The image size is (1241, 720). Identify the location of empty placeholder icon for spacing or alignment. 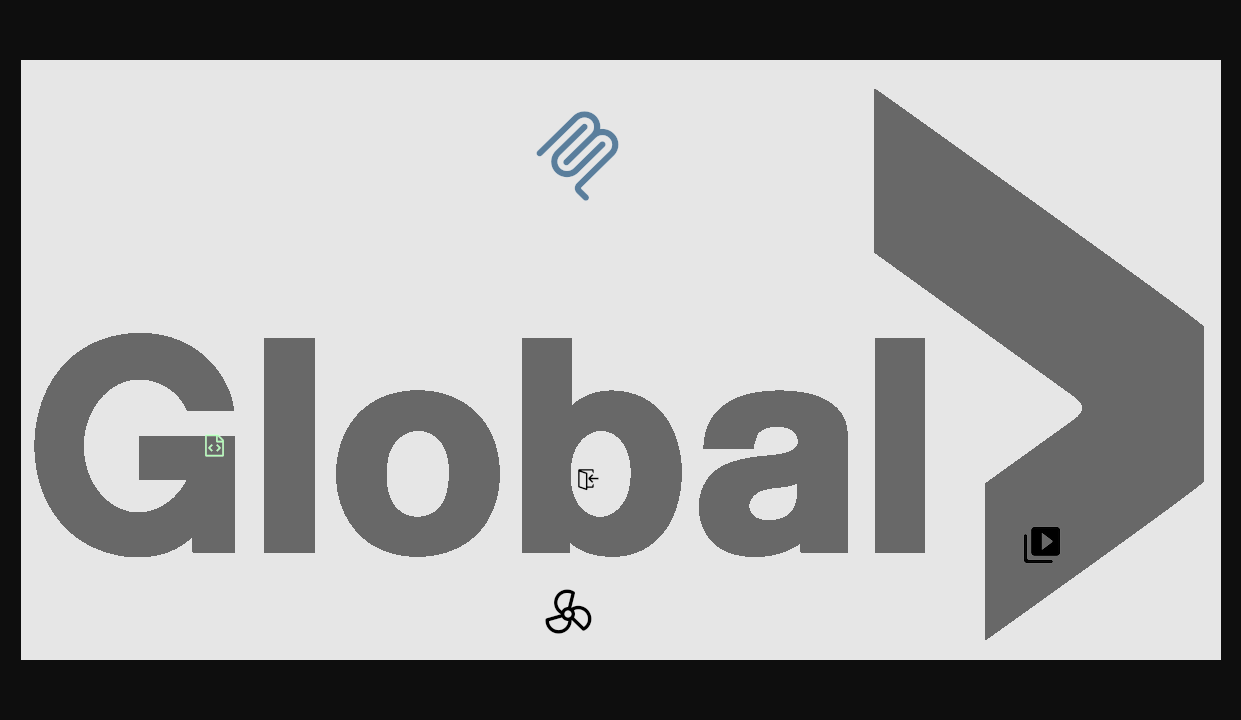
(701, 108).